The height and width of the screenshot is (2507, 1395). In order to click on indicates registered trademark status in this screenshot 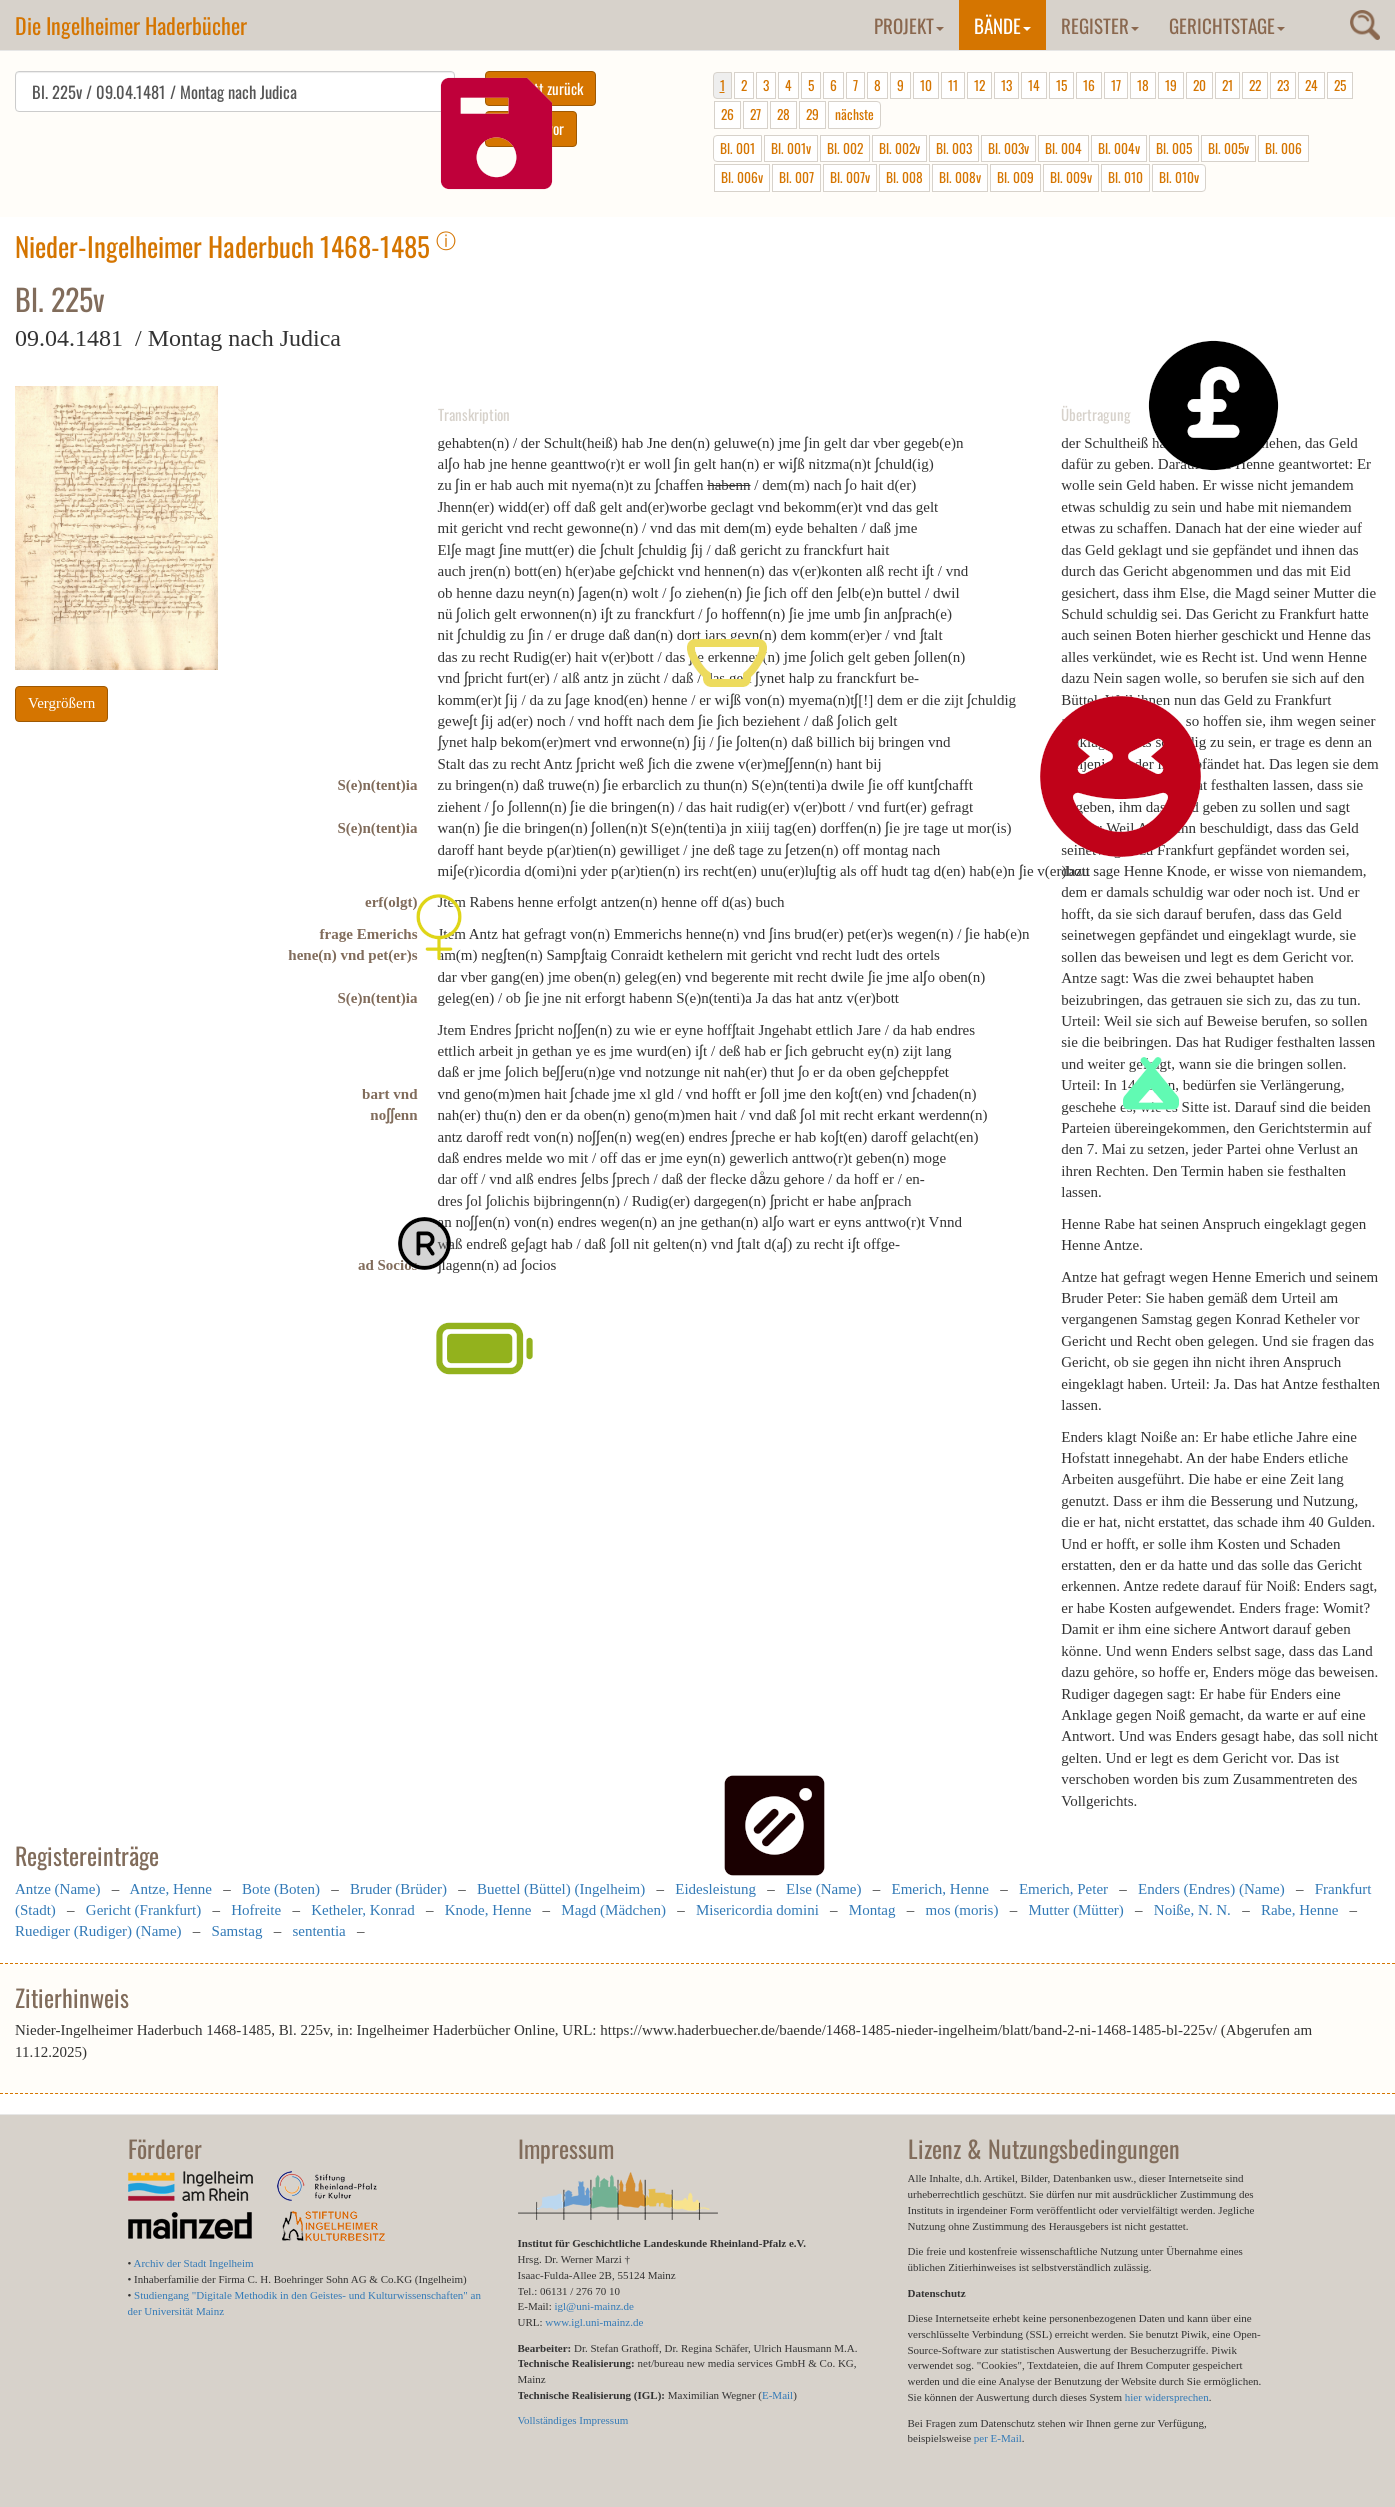, I will do `click(424, 1243)`.